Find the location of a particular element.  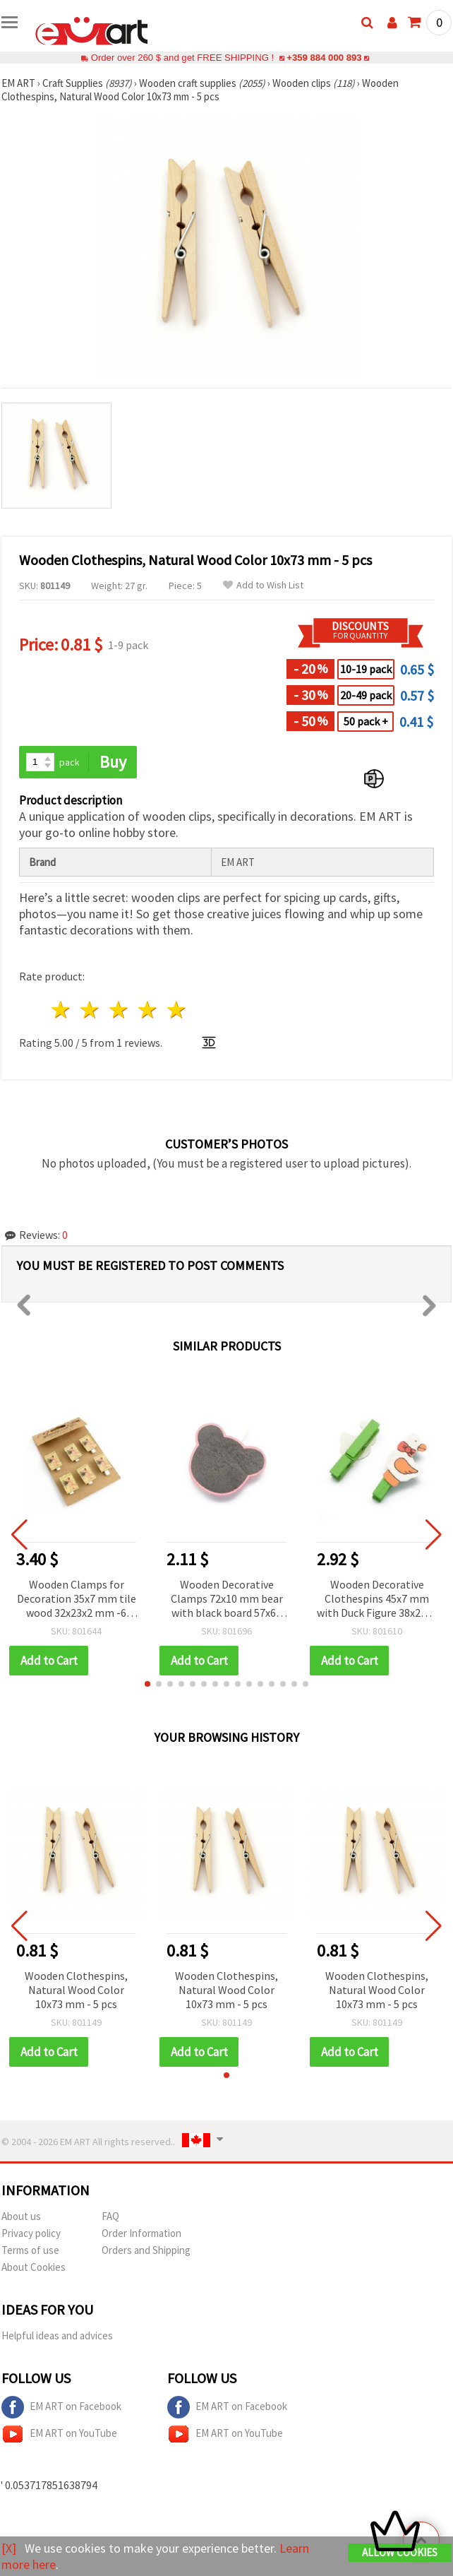

switch to 3D view mode is located at coordinates (209, 1043).